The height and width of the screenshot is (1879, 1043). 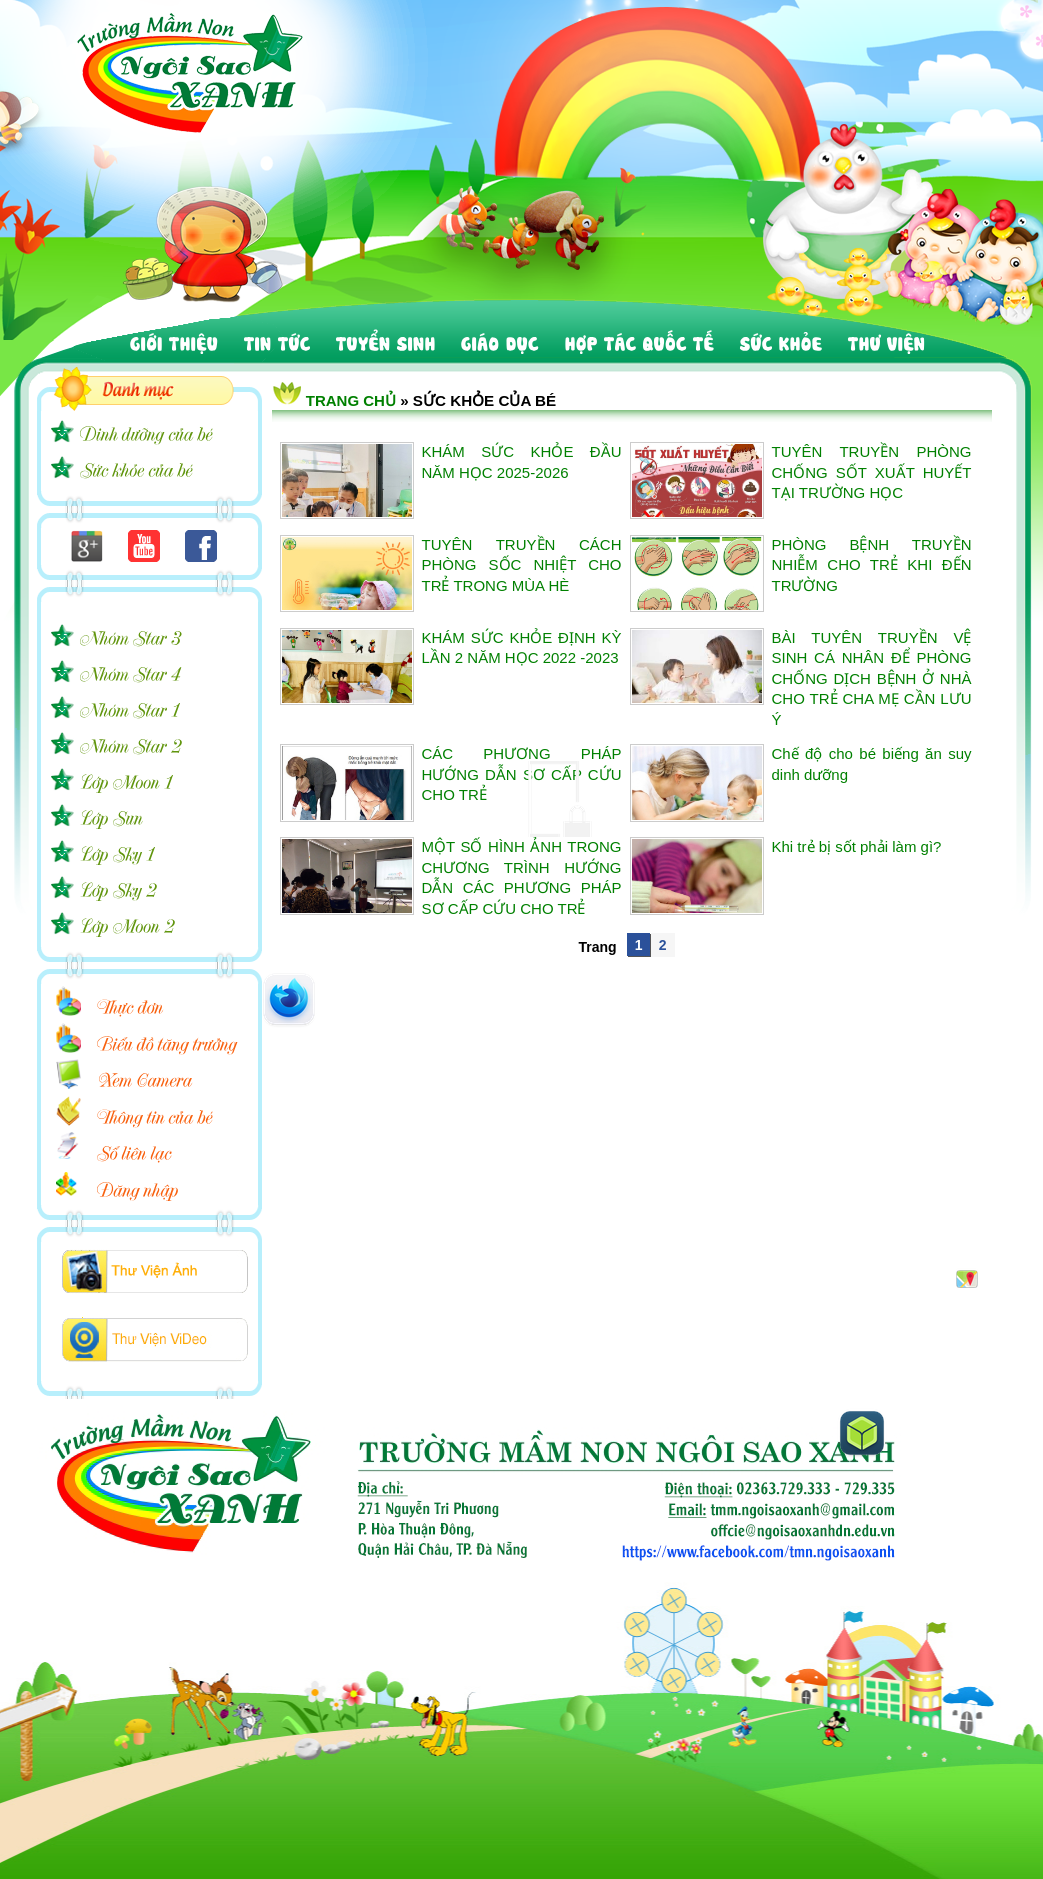 What do you see at coordinates (967, 1279) in the screenshot?
I see `open the maps application` at bounding box center [967, 1279].